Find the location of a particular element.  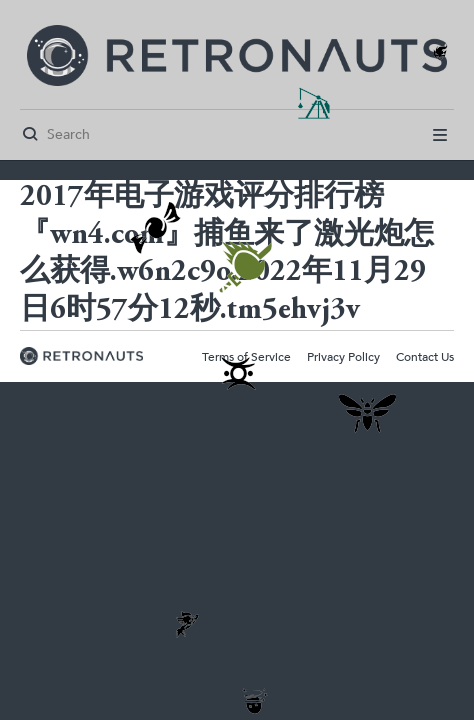

cicada or insect-themed game element is located at coordinates (367, 413).